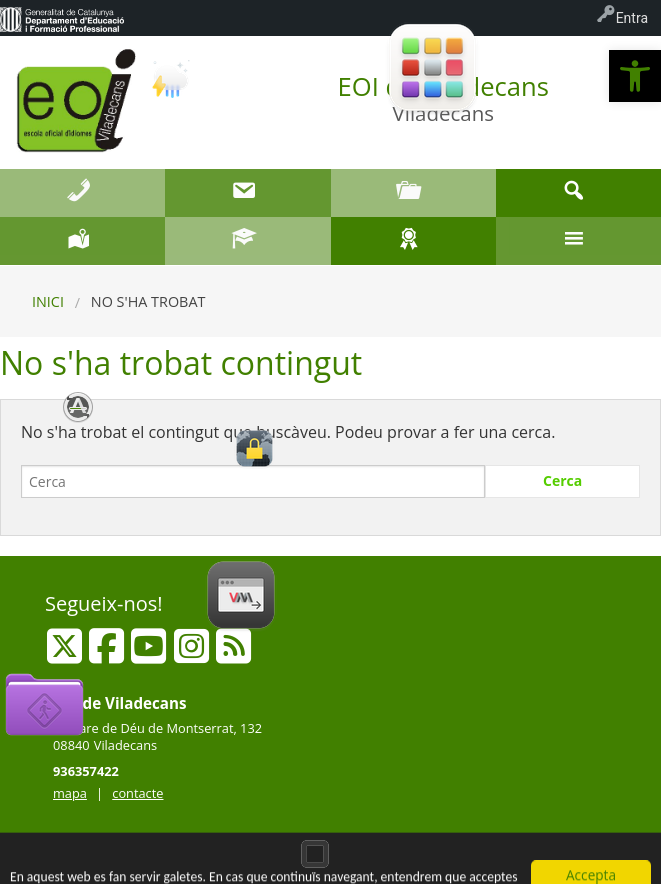 This screenshot has height=884, width=661. I want to click on stop or halt current media playback, so click(339, 829).